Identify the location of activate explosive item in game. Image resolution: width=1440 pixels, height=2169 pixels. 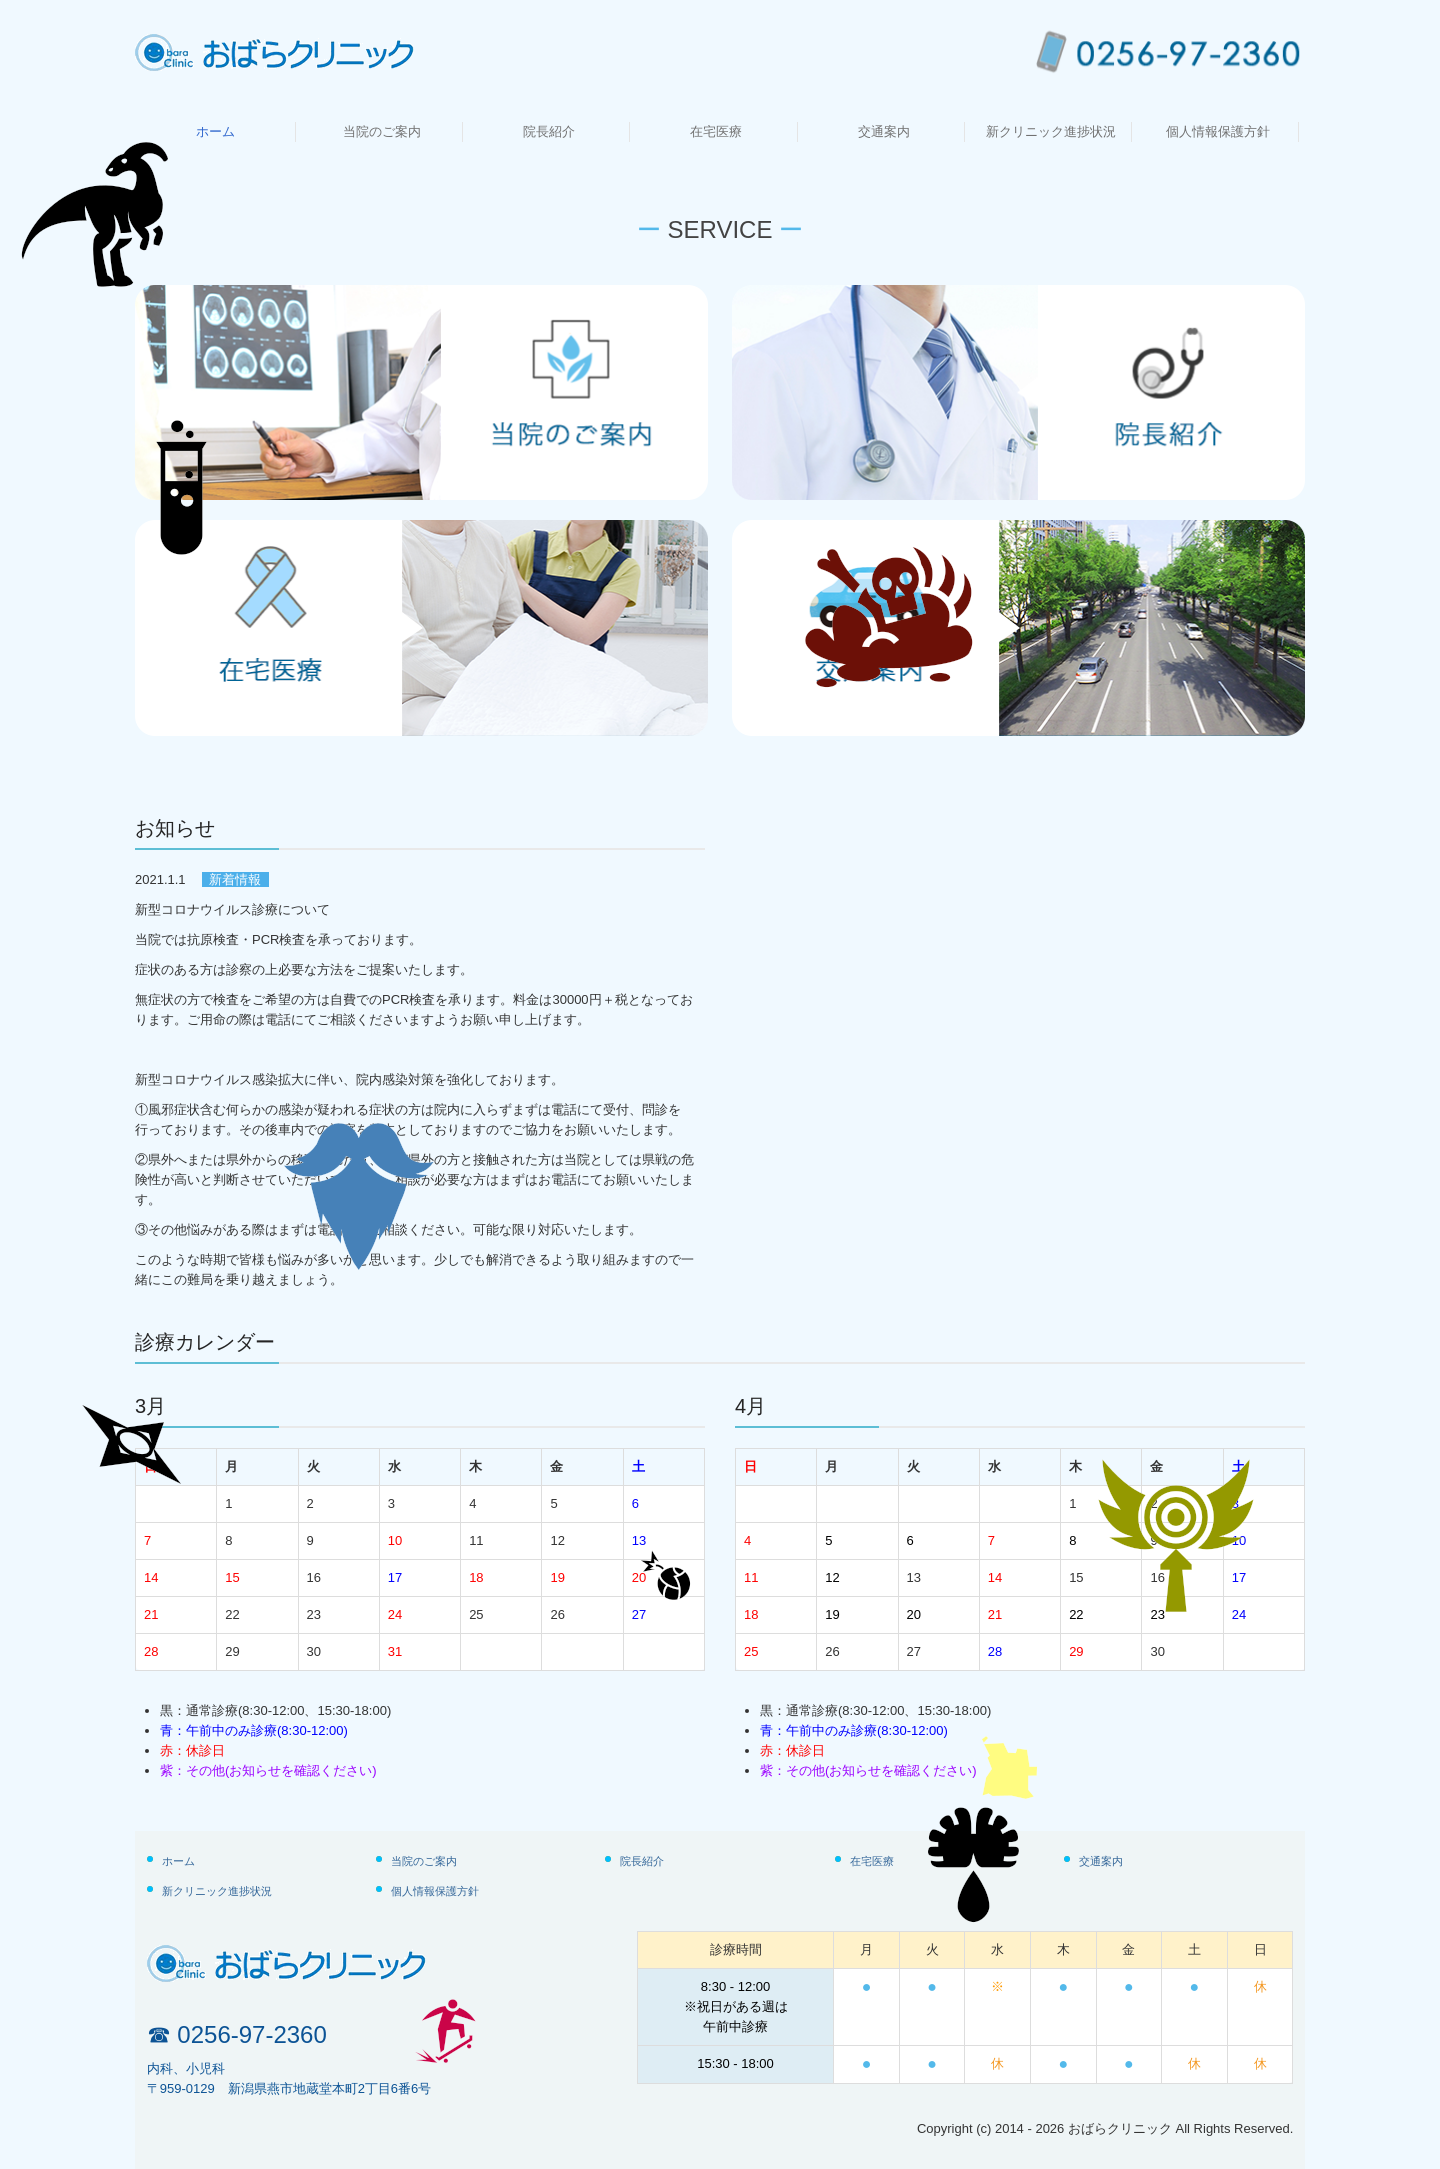
(665, 1575).